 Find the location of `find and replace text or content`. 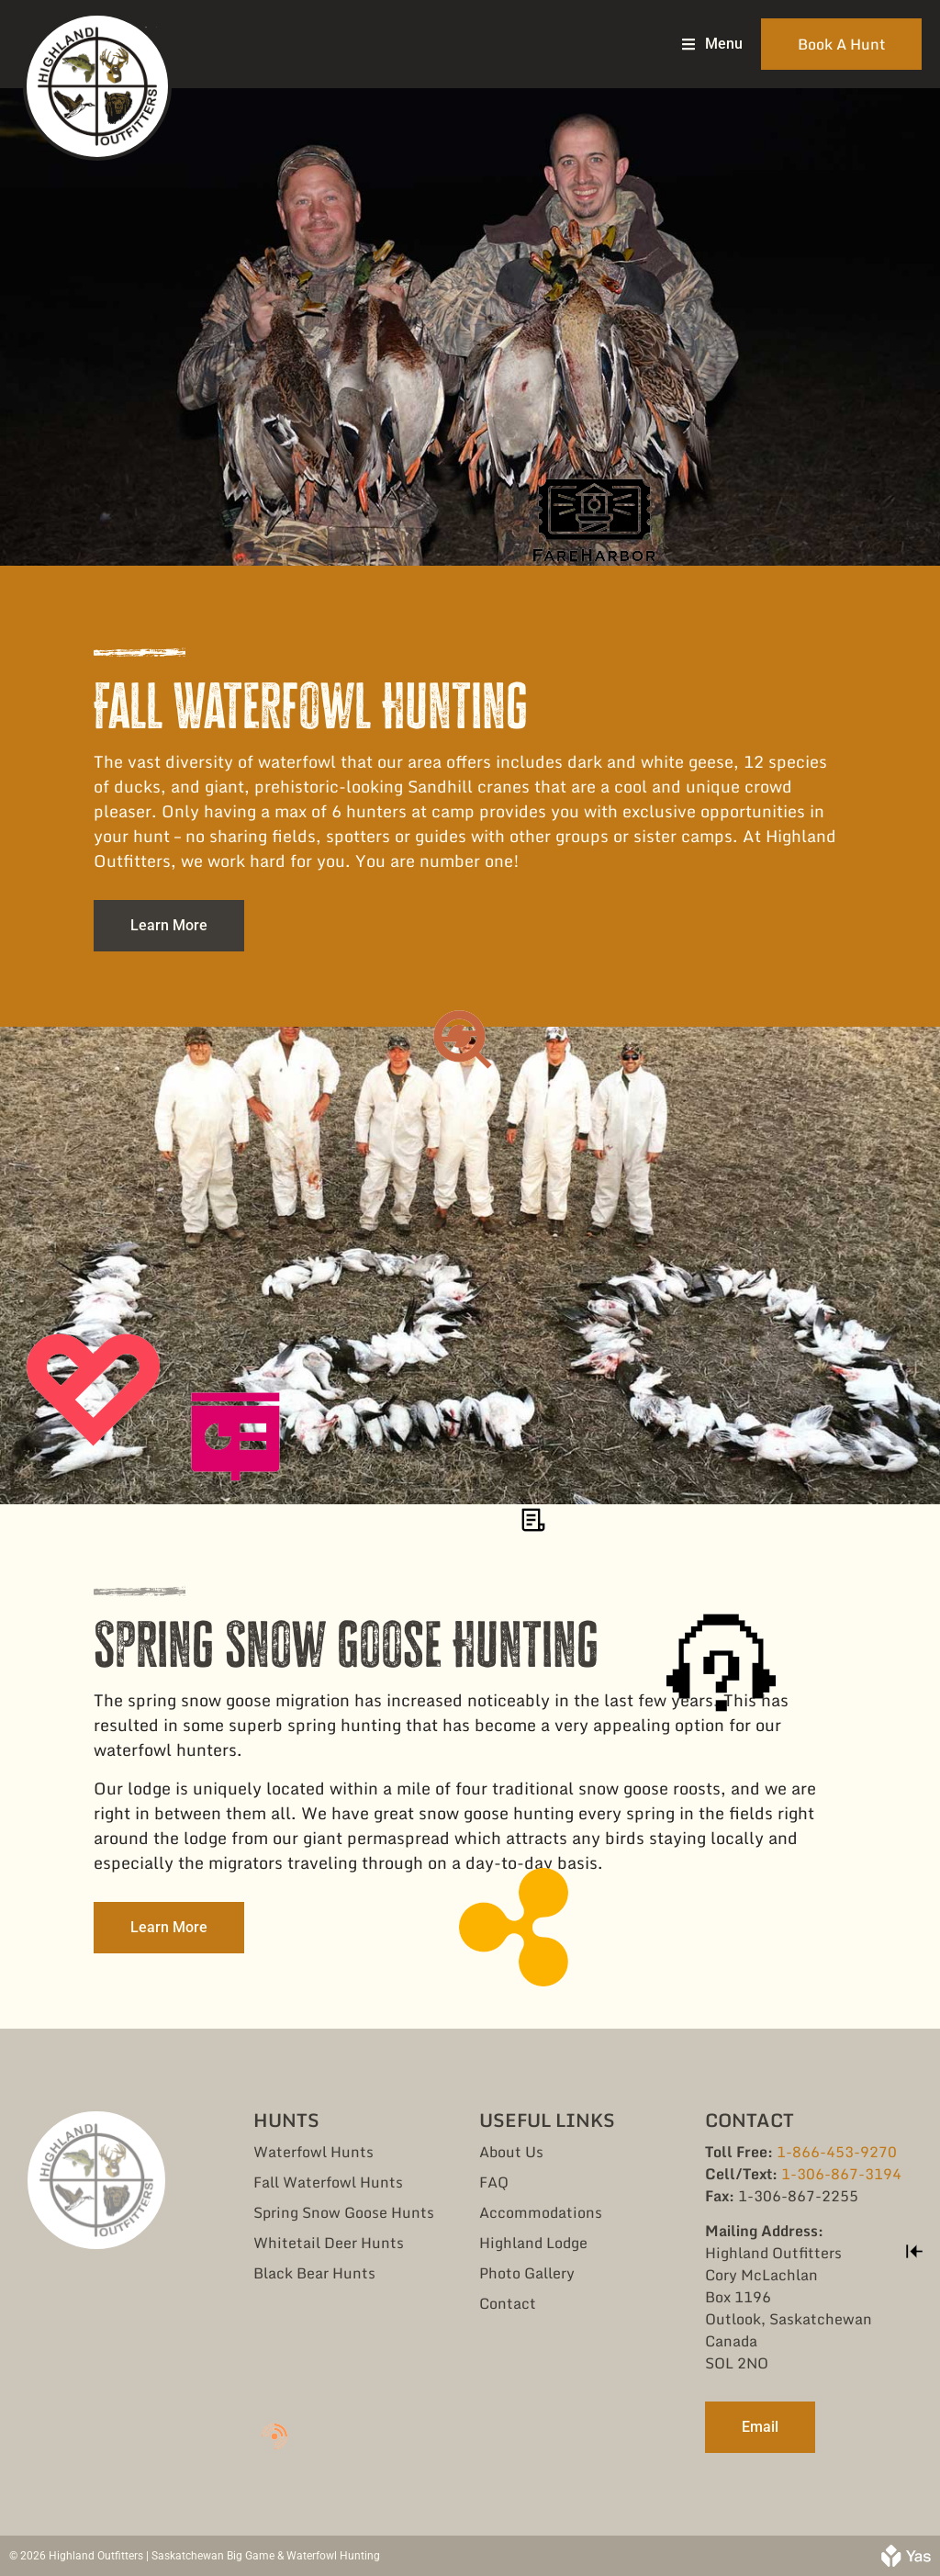

find and replace text or content is located at coordinates (462, 1039).